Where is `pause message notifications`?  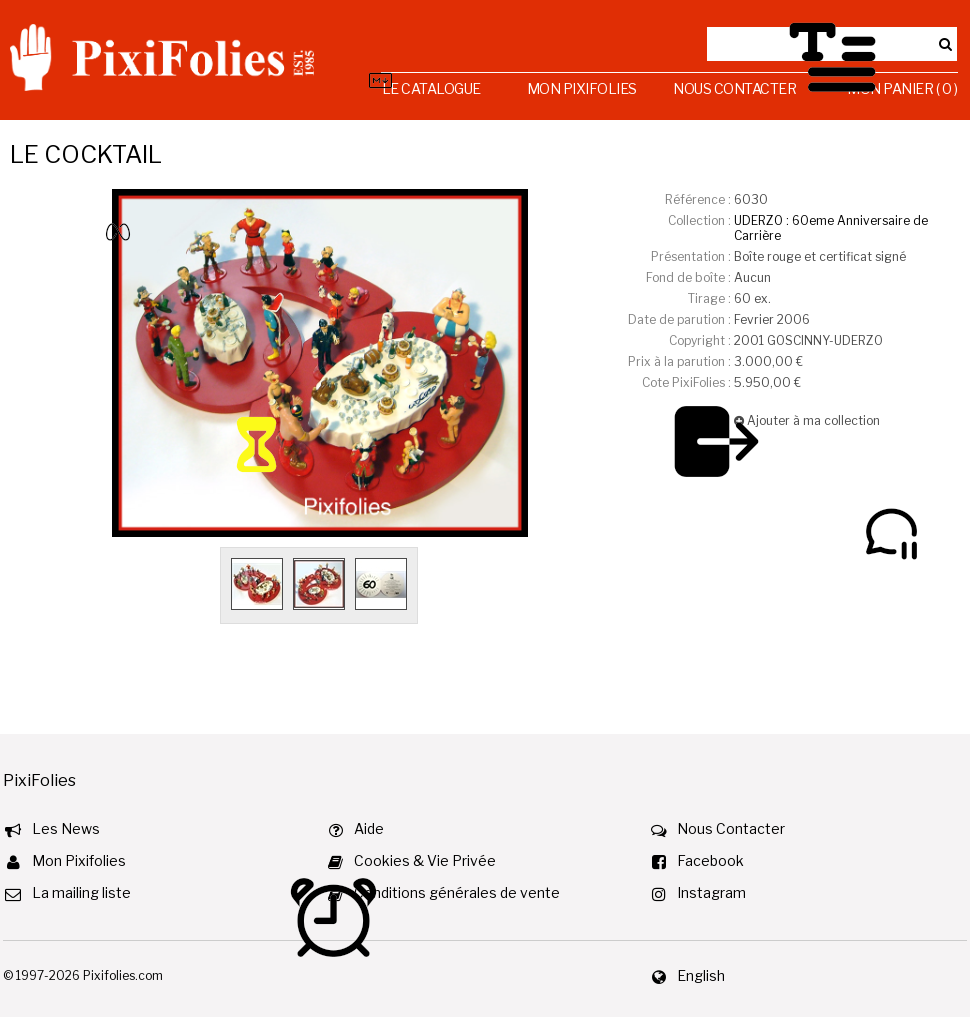 pause message notifications is located at coordinates (891, 531).